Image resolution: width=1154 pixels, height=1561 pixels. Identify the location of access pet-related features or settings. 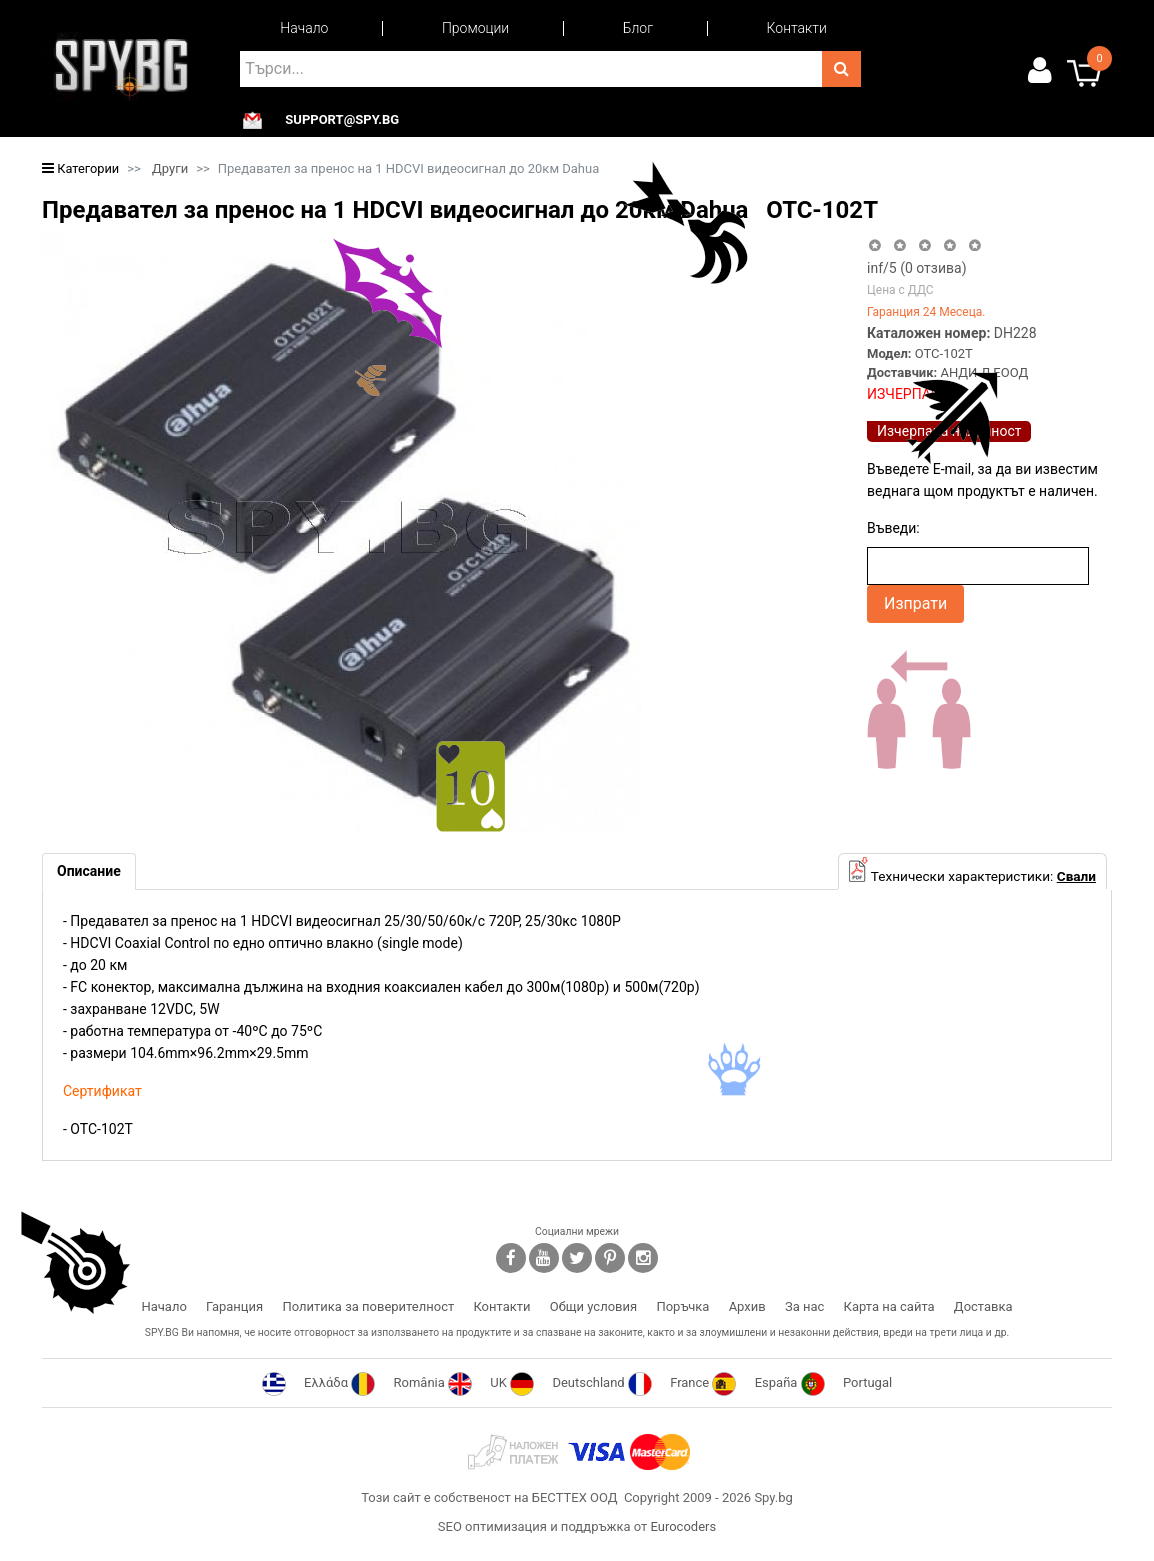
(734, 1068).